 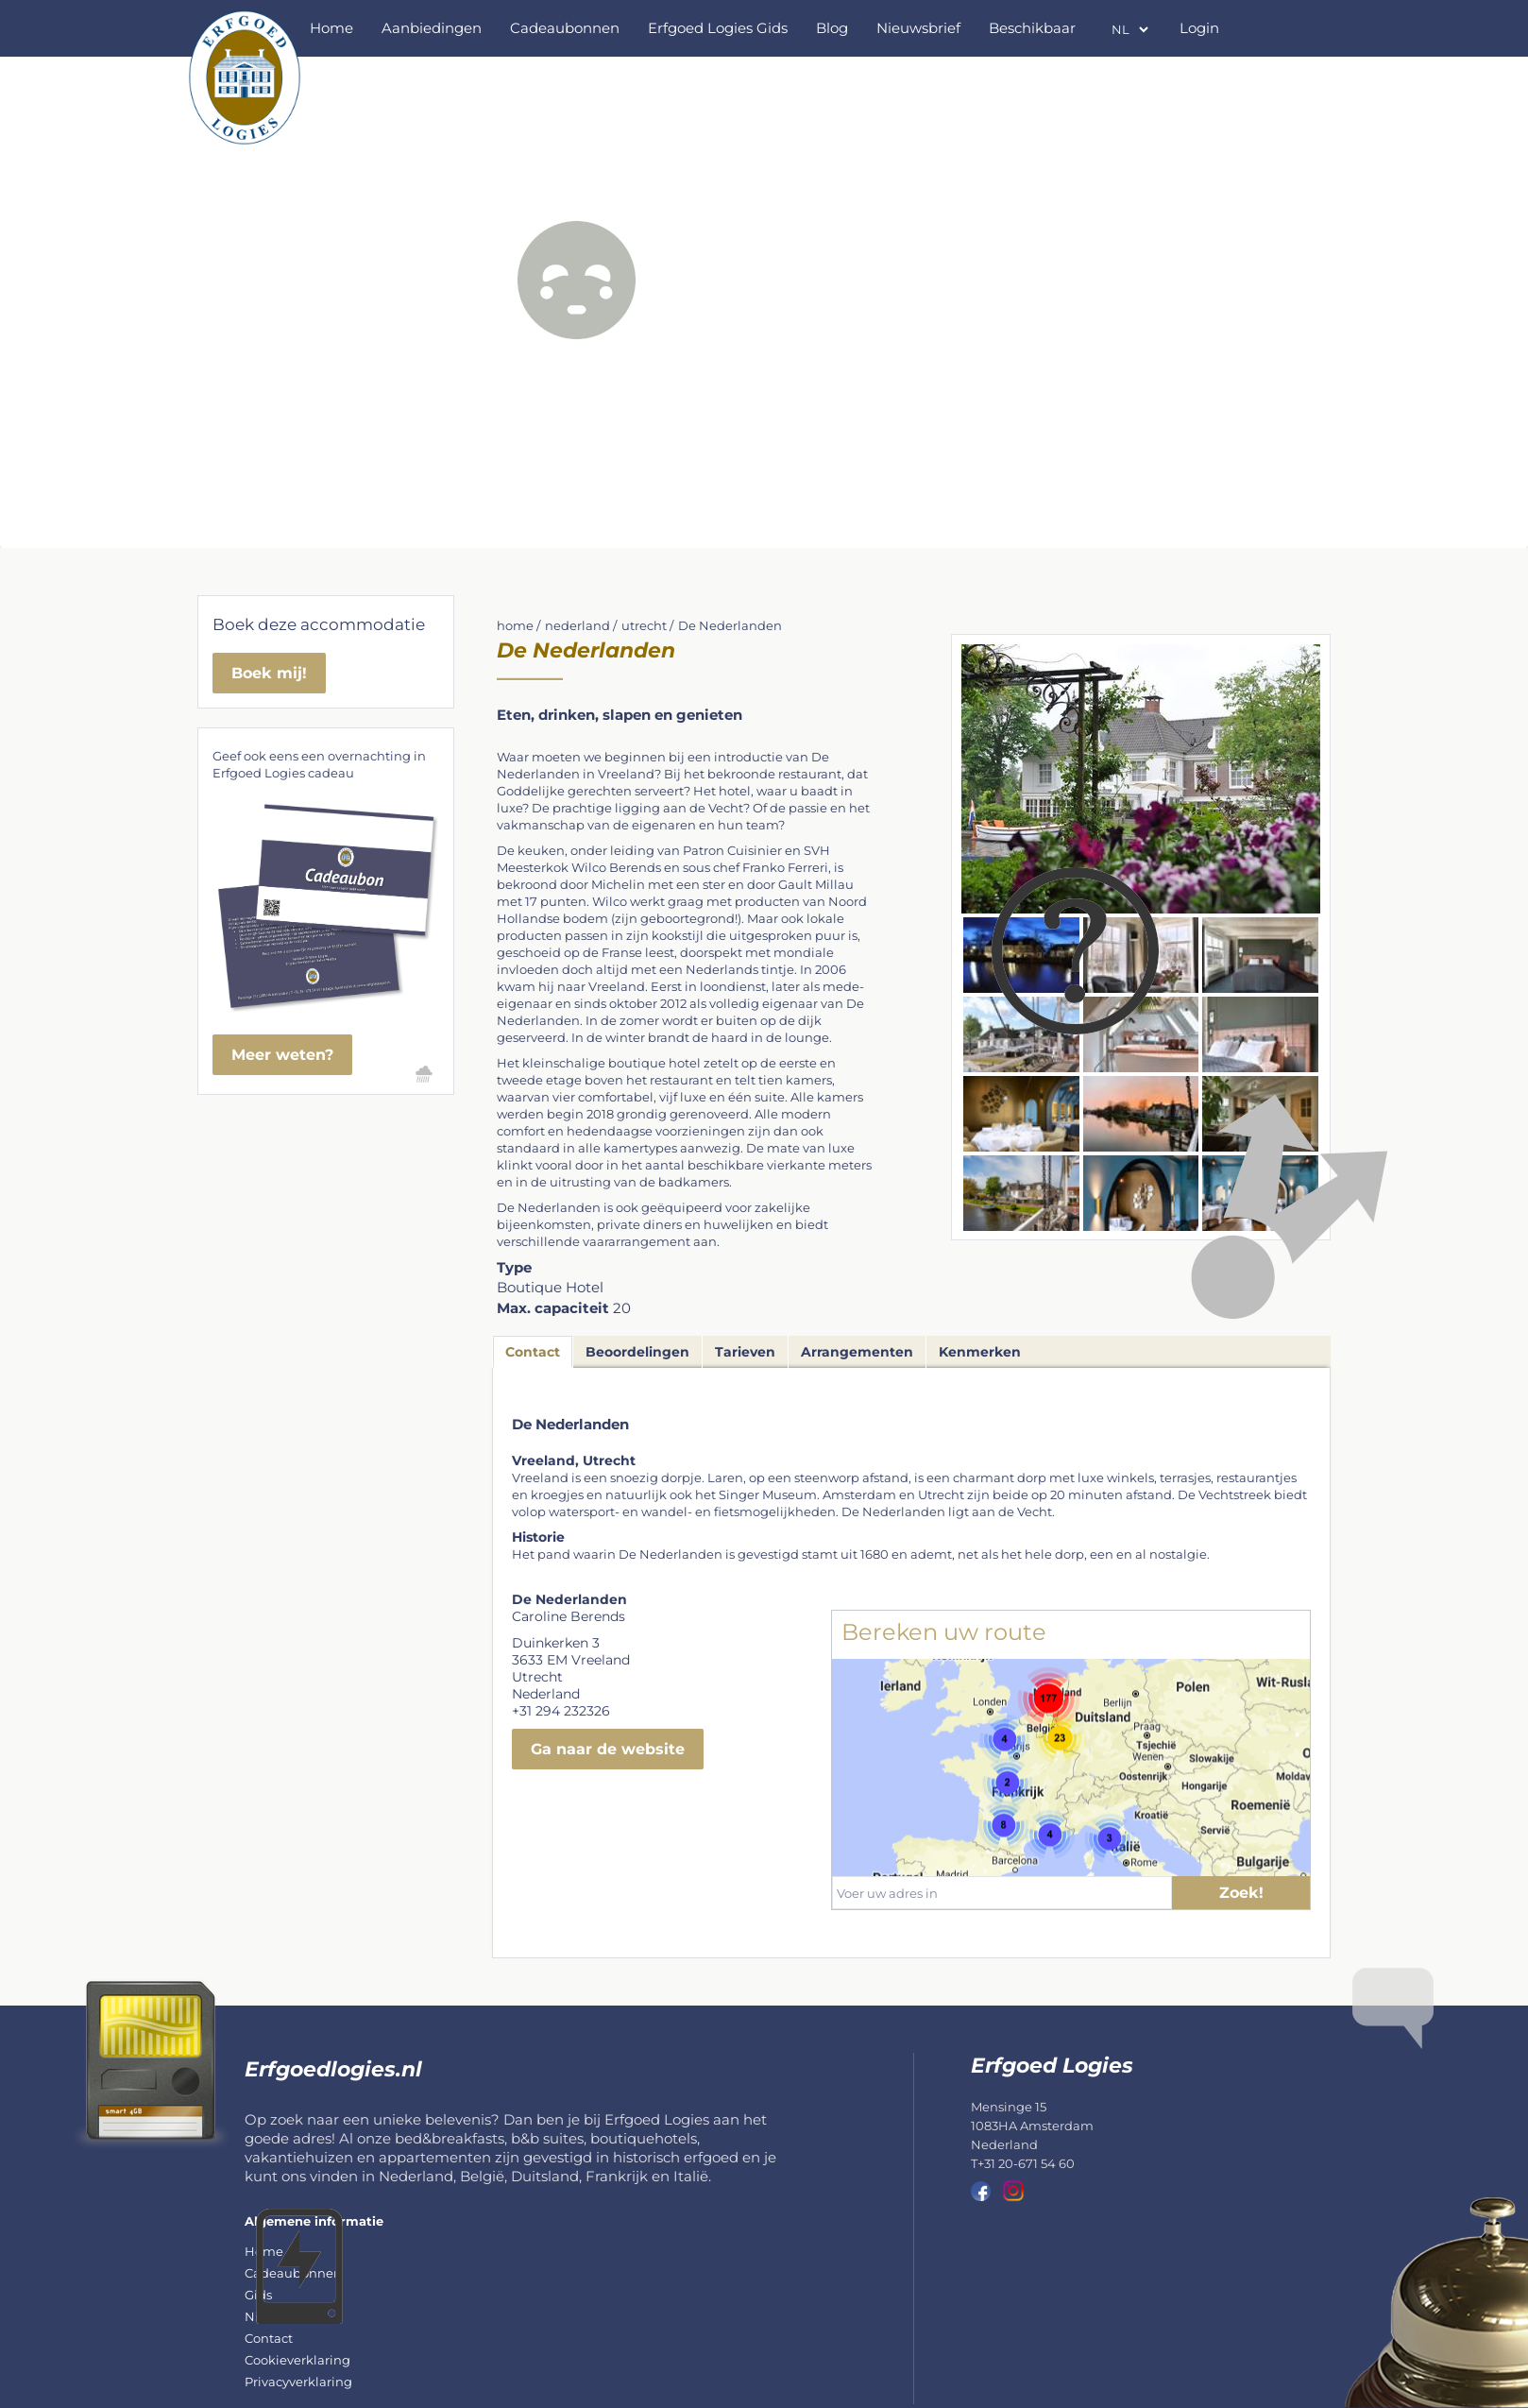 I want to click on share or send content to another app or device, so click(x=1303, y=1207).